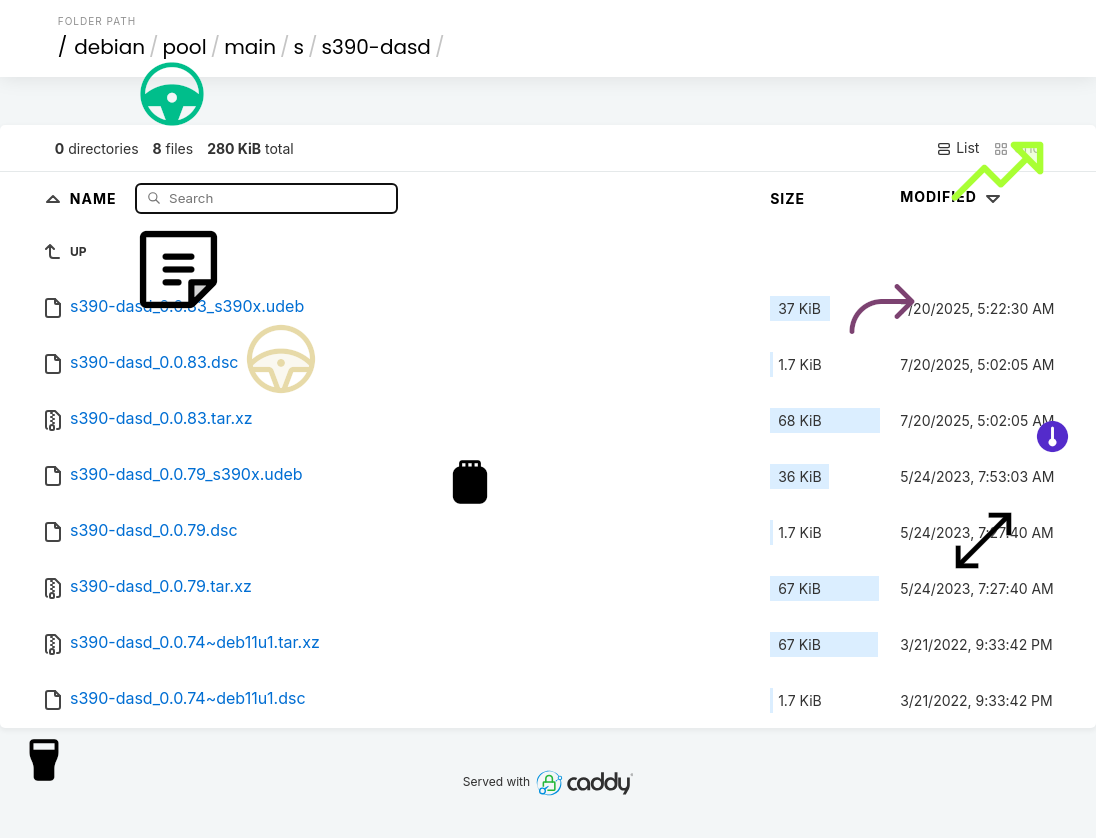 Image resolution: width=1096 pixels, height=838 pixels. I want to click on view current speed or performance metrics, so click(1052, 436).